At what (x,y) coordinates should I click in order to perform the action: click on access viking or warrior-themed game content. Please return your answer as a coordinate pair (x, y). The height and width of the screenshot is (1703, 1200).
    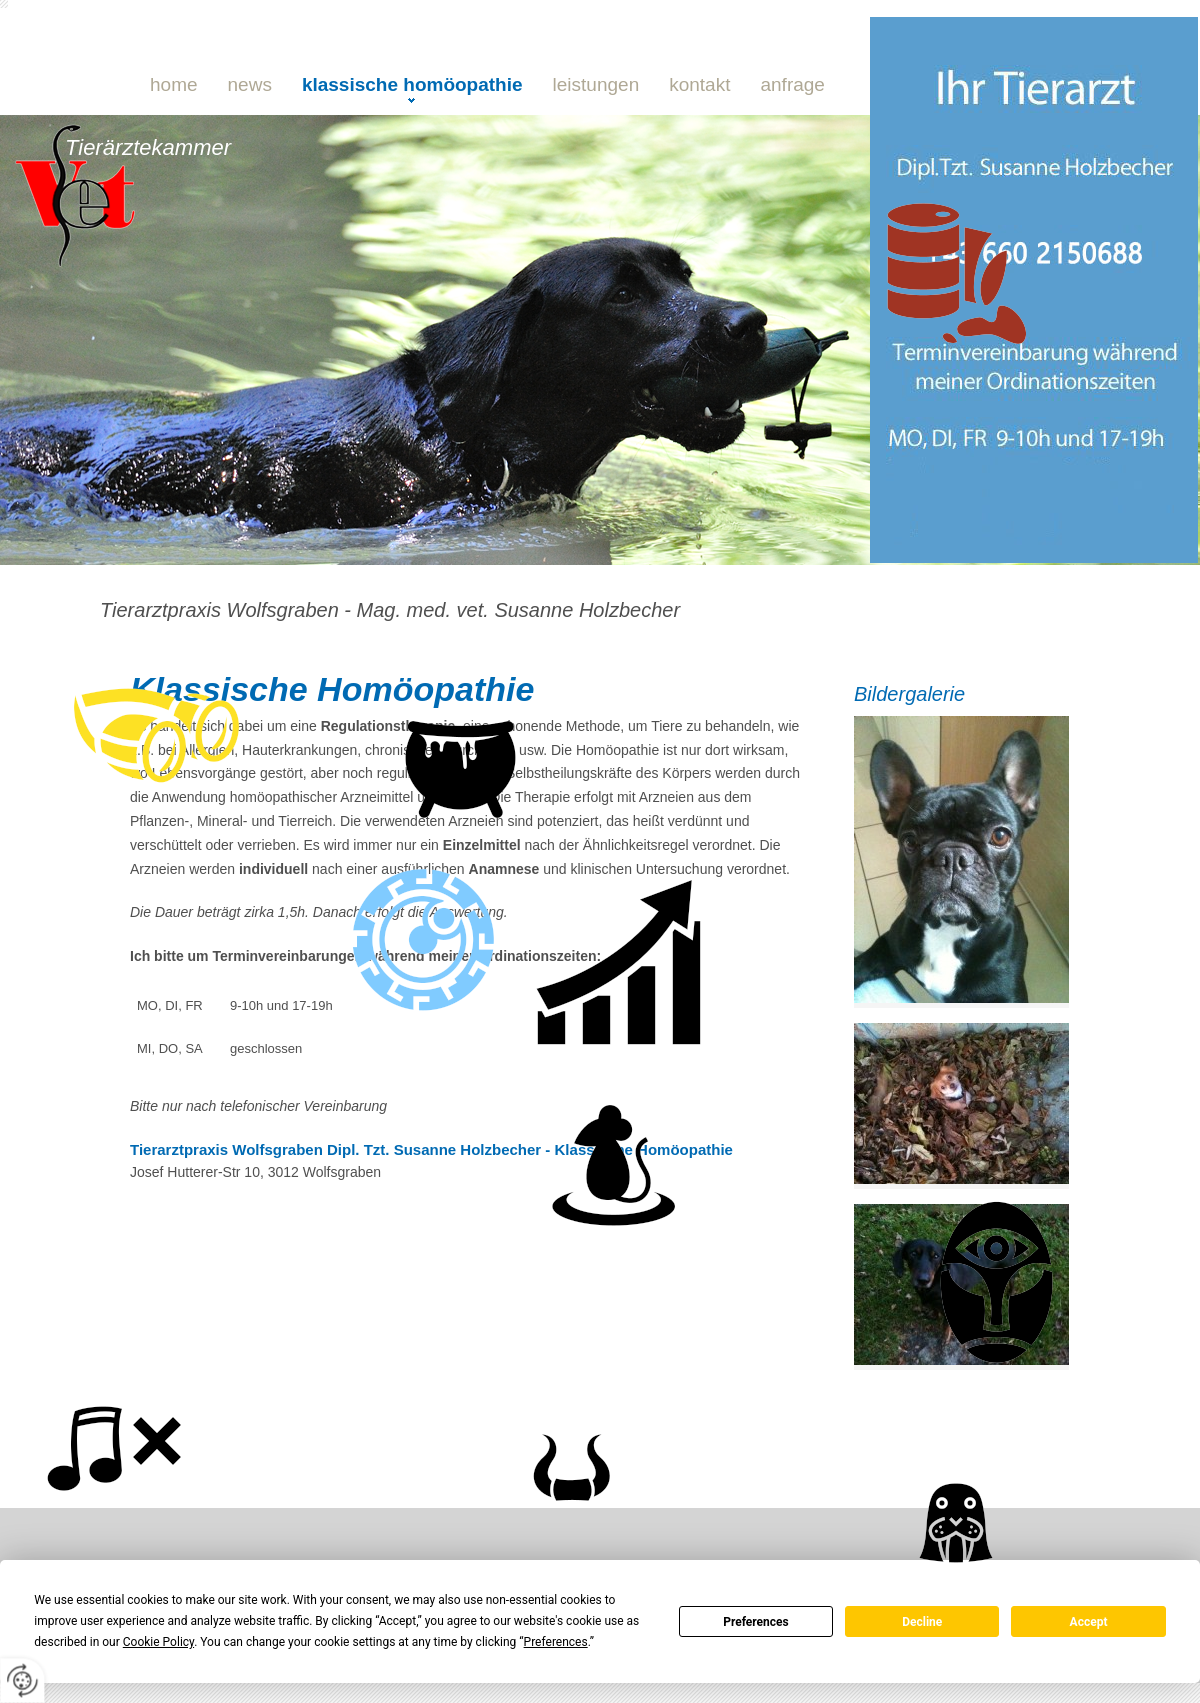
    Looking at the image, I should click on (572, 1470).